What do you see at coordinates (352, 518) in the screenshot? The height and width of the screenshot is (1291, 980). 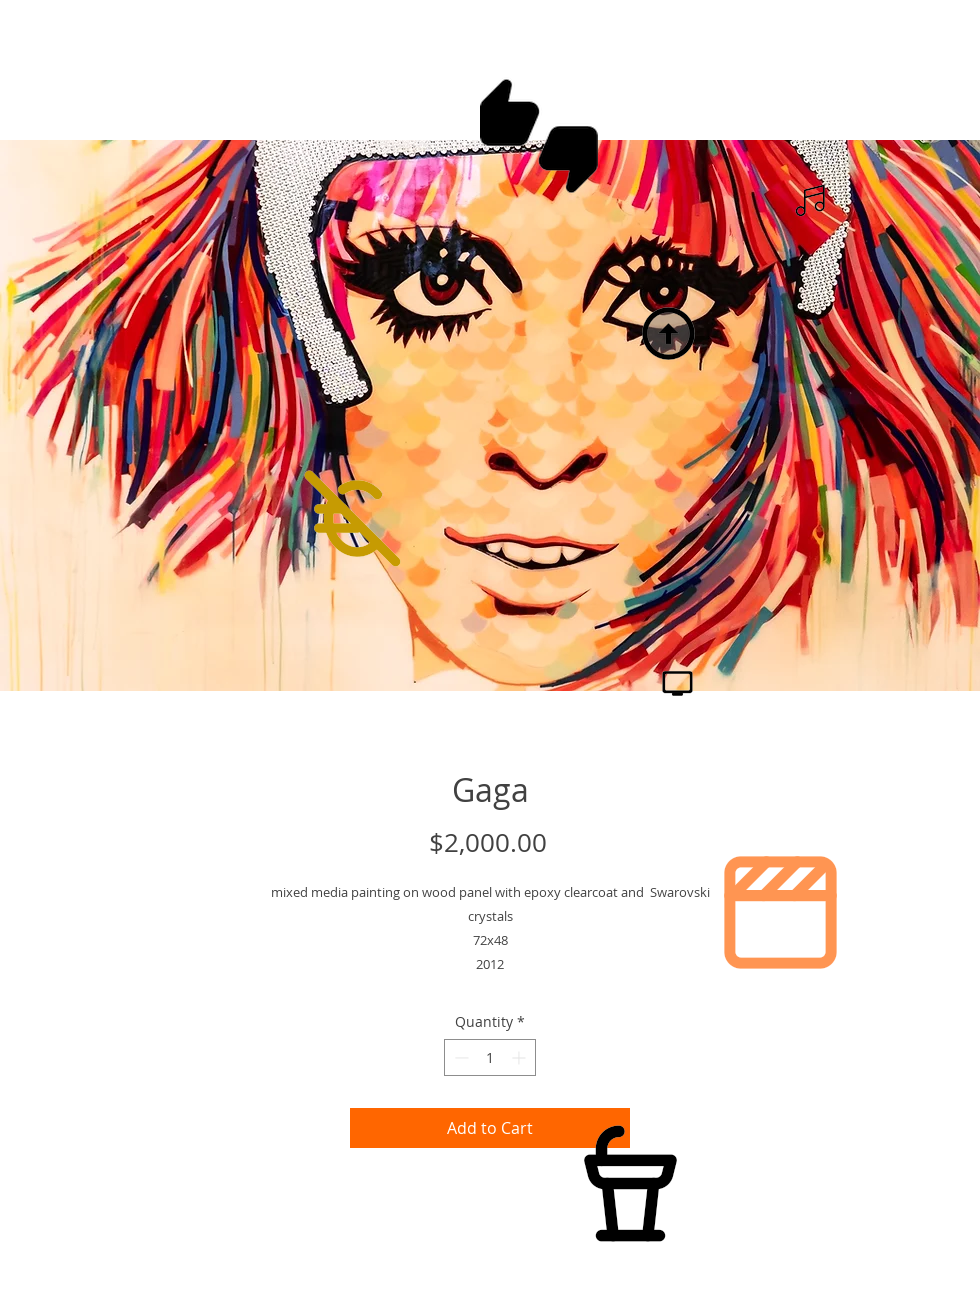 I see `indicates euro payment is unavailable` at bounding box center [352, 518].